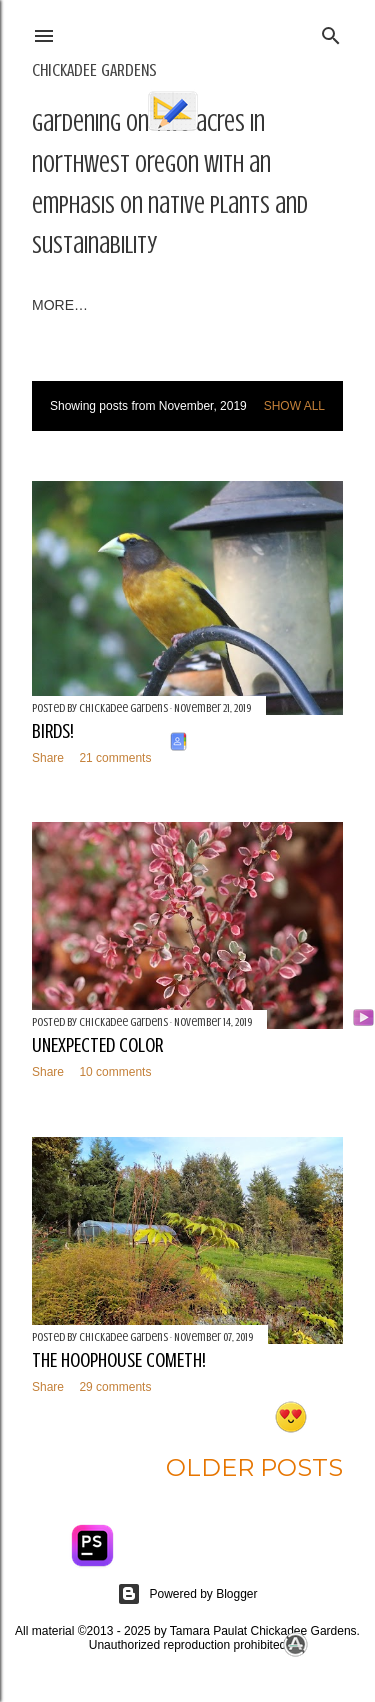 The image size is (375, 1702). What do you see at coordinates (295, 1644) in the screenshot?
I see `check for available software updates` at bounding box center [295, 1644].